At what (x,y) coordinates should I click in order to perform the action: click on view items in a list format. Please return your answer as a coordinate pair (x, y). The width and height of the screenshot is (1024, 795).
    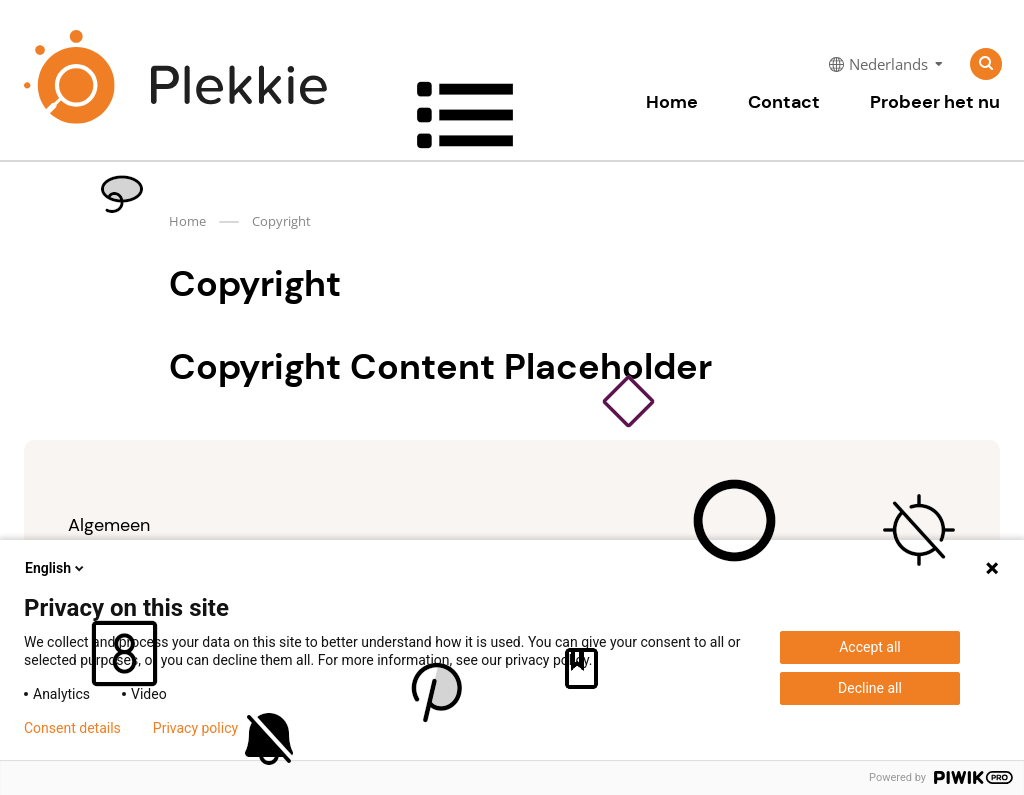
    Looking at the image, I should click on (465, 115).